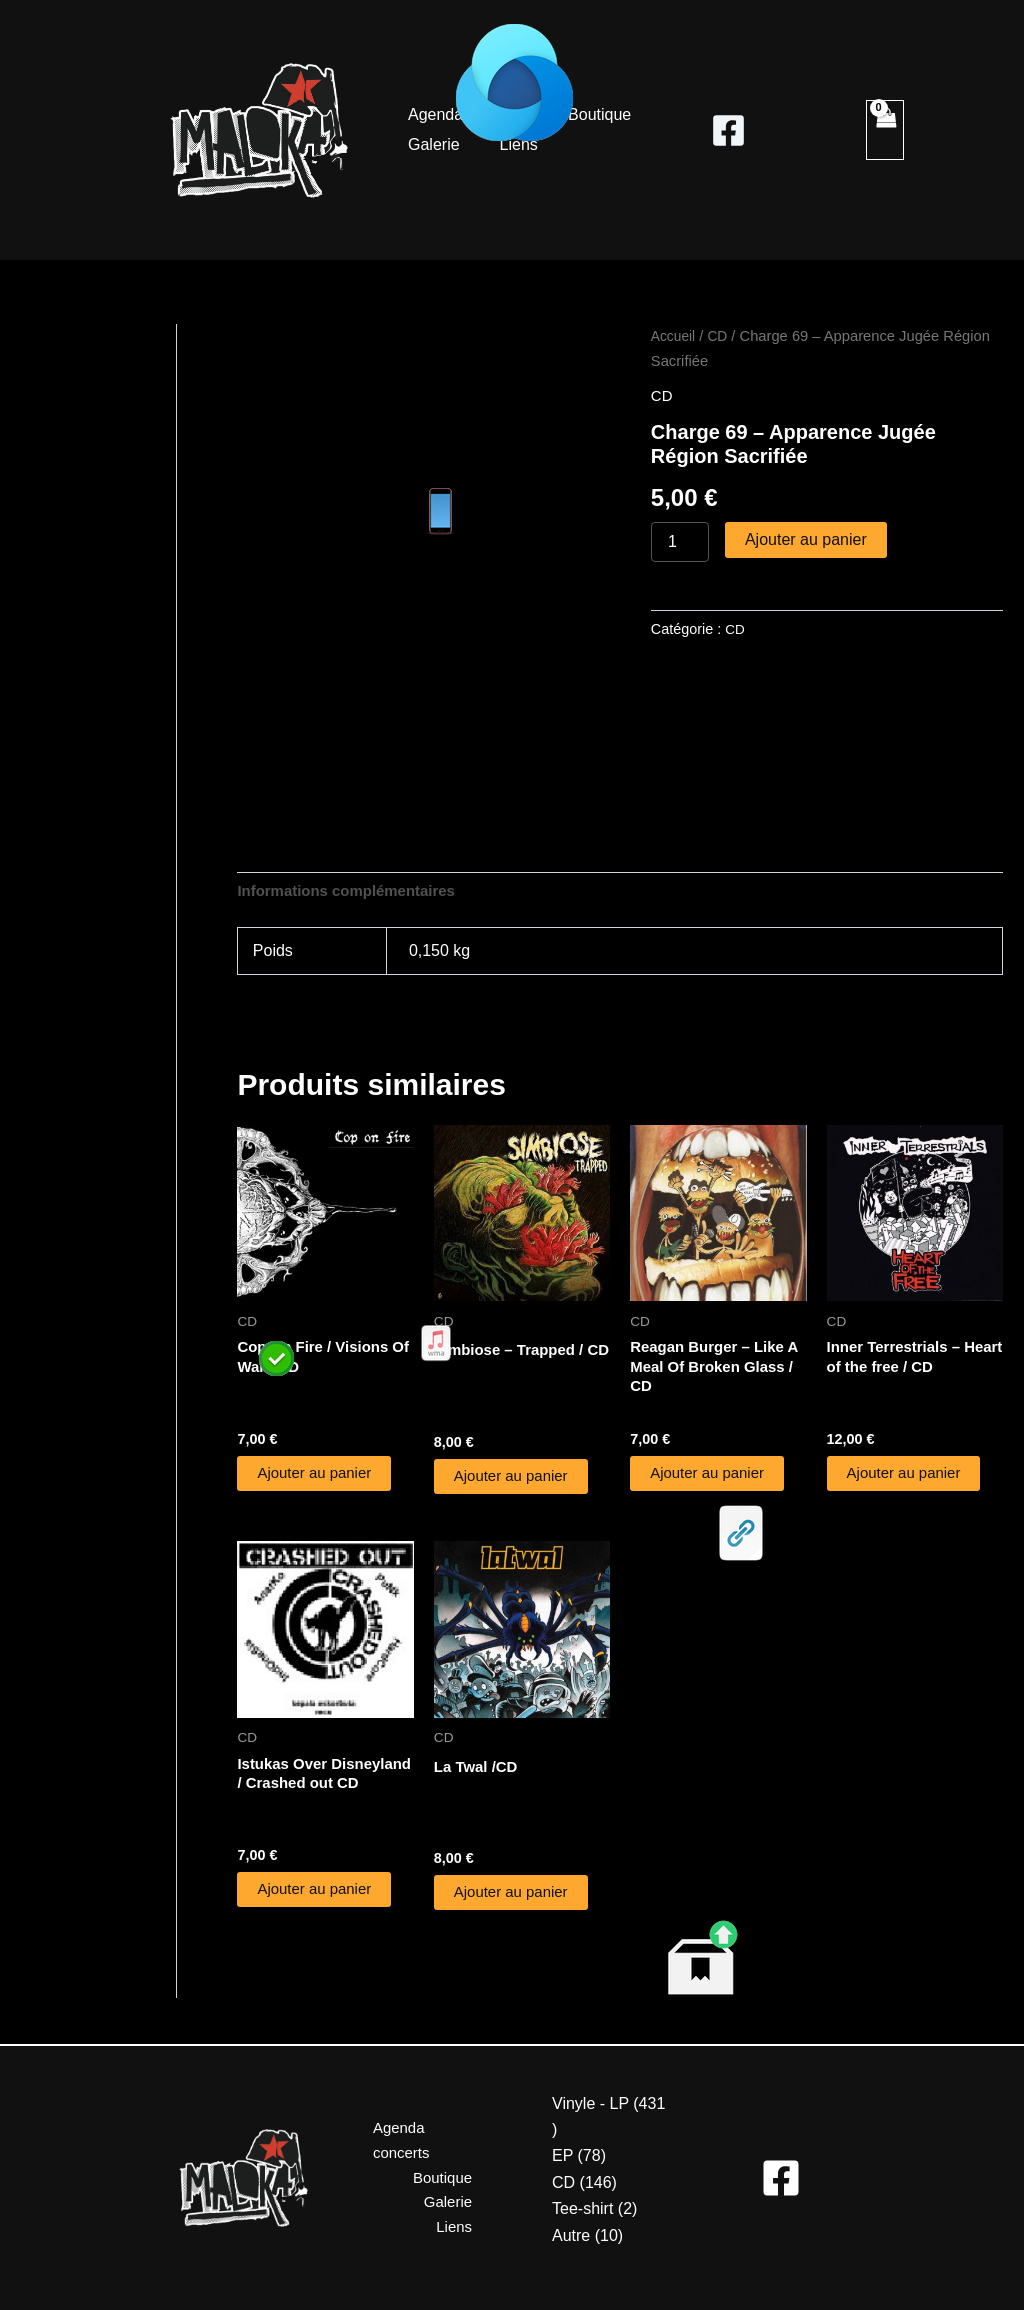 The height and width of the screenshot is (2310, 1024). What do you see at coordinates (700, 1957) in the screenshot?
I see `software updates are available` at bounding box center [700, 1957].